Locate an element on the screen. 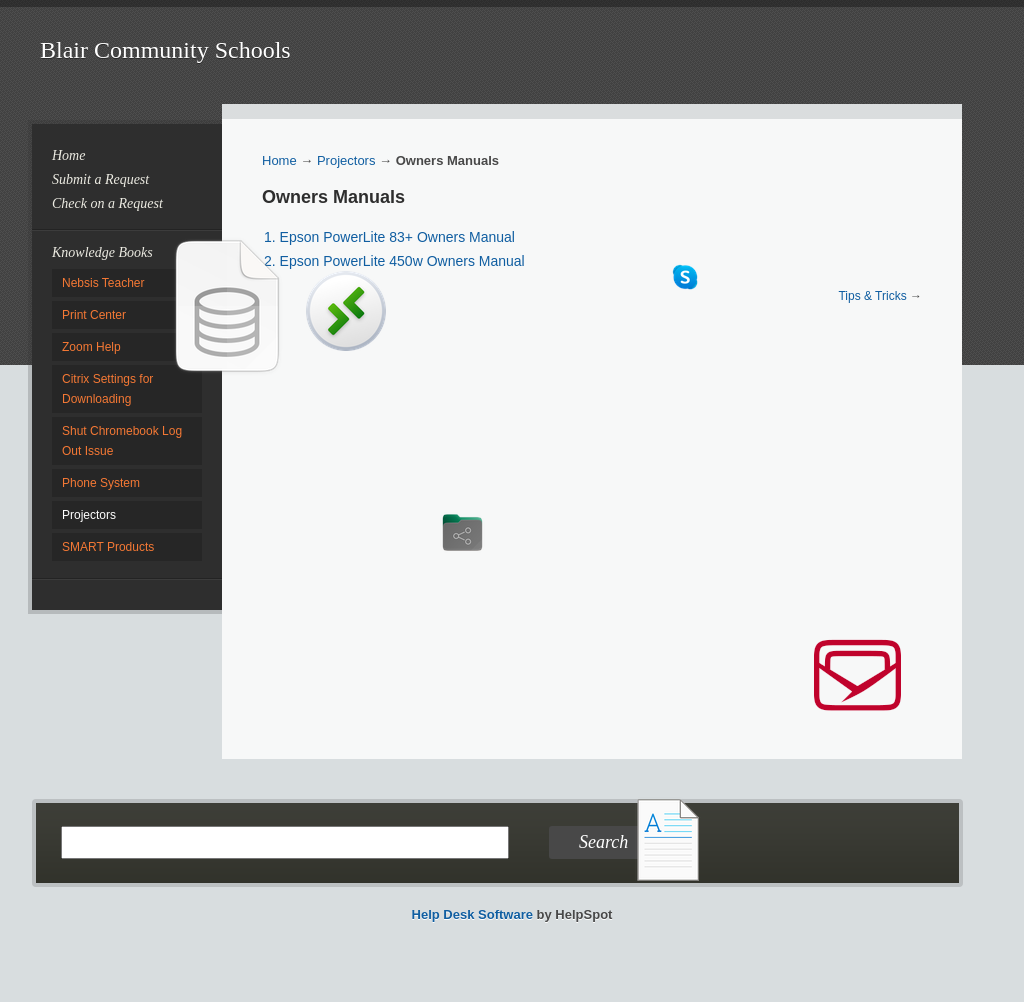  open your public shared folder is located at coordinates (462, 532).